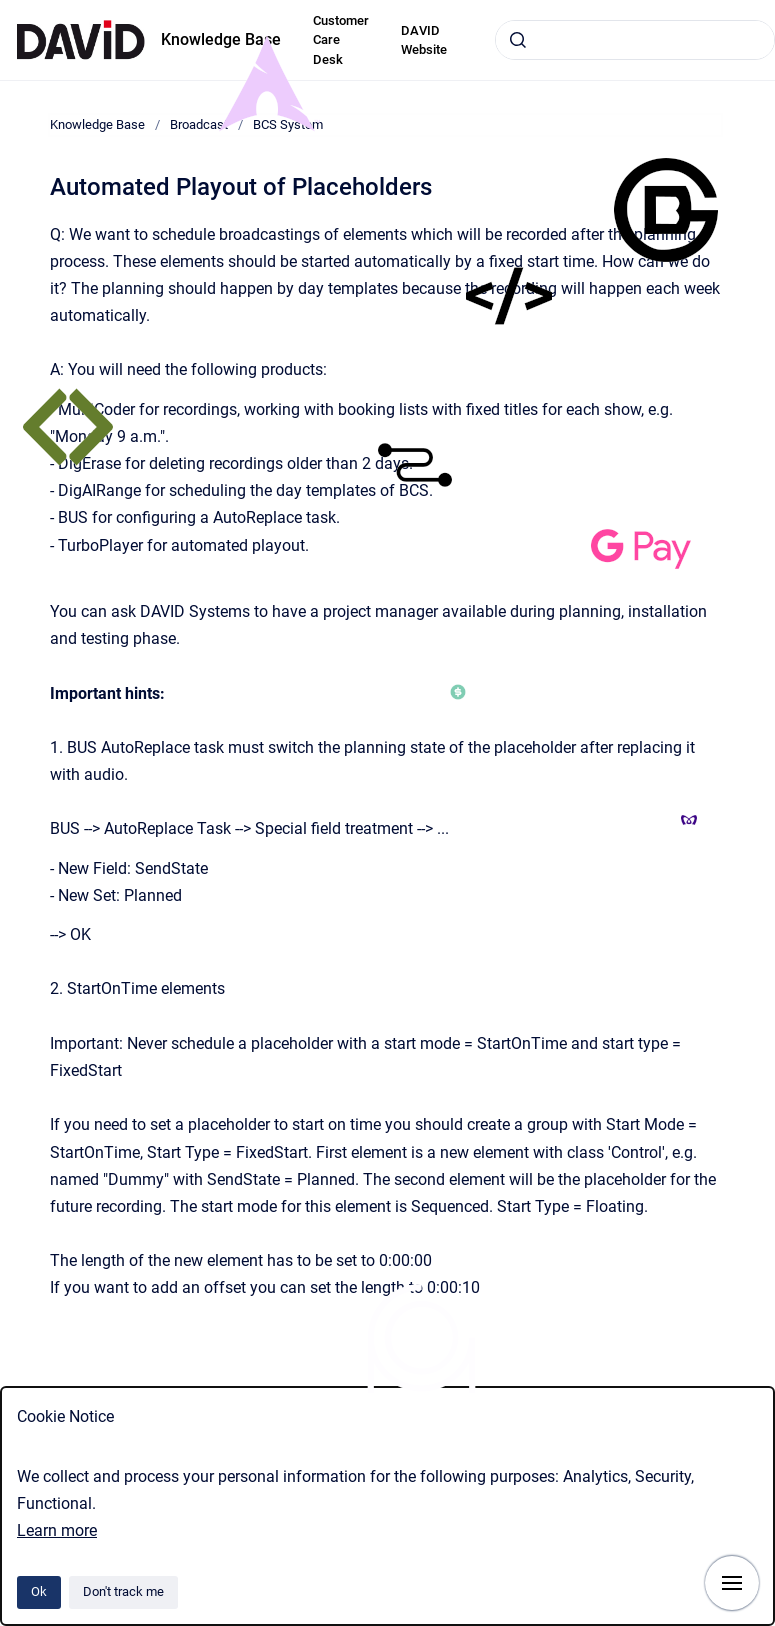 The width and height of the screenshot is (775, 1626). What do you see at coordinates (641, 549) in the screenshot?
I see `pay with google pay` at bounding box center [641, 549].